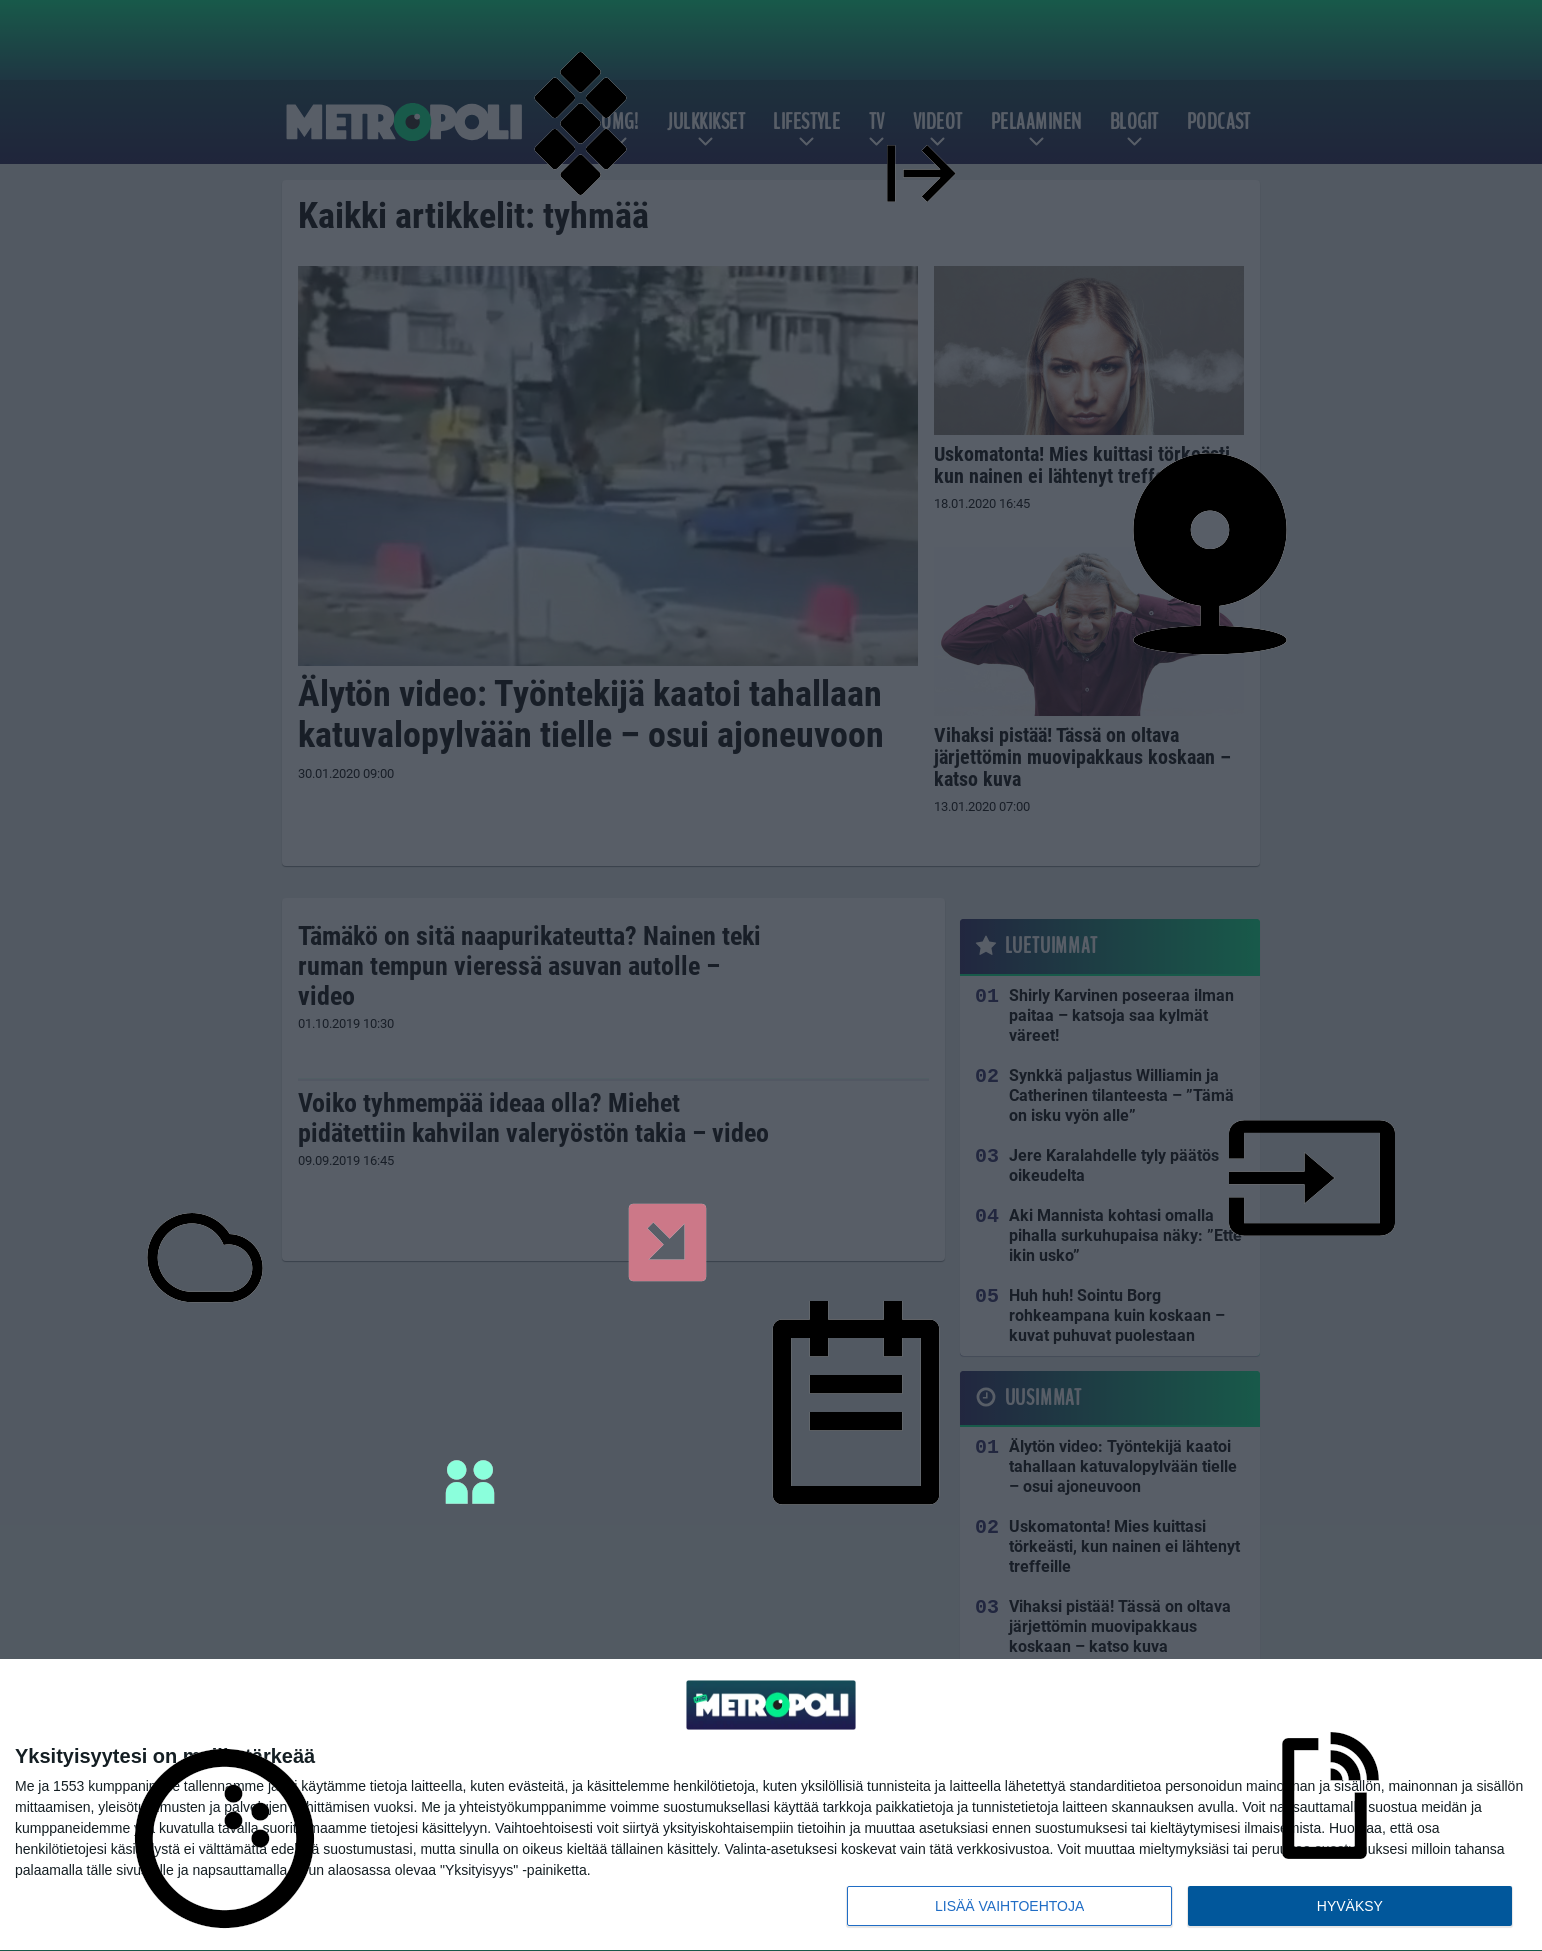 The height and width of the screenshot is (1951, 1542). Describe the element at coordinates (856, 1412) in the screenshot. I see `view your to-do list` at that location.